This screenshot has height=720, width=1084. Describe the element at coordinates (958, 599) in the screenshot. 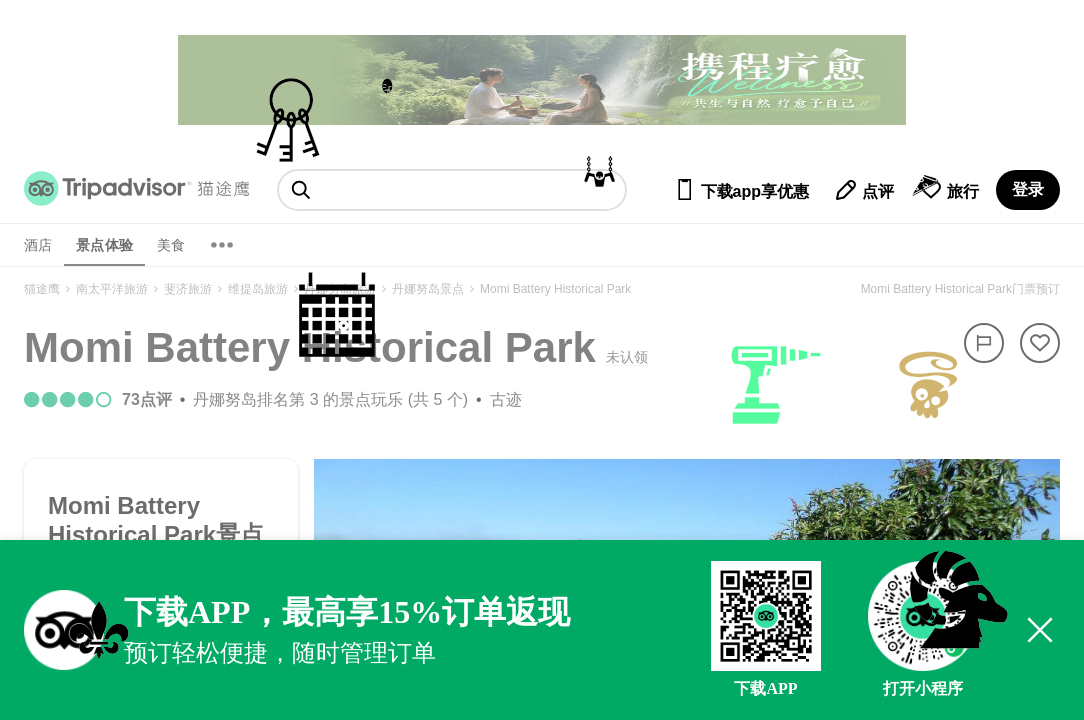

I see `view ram or aries zodiac sign` at that location.